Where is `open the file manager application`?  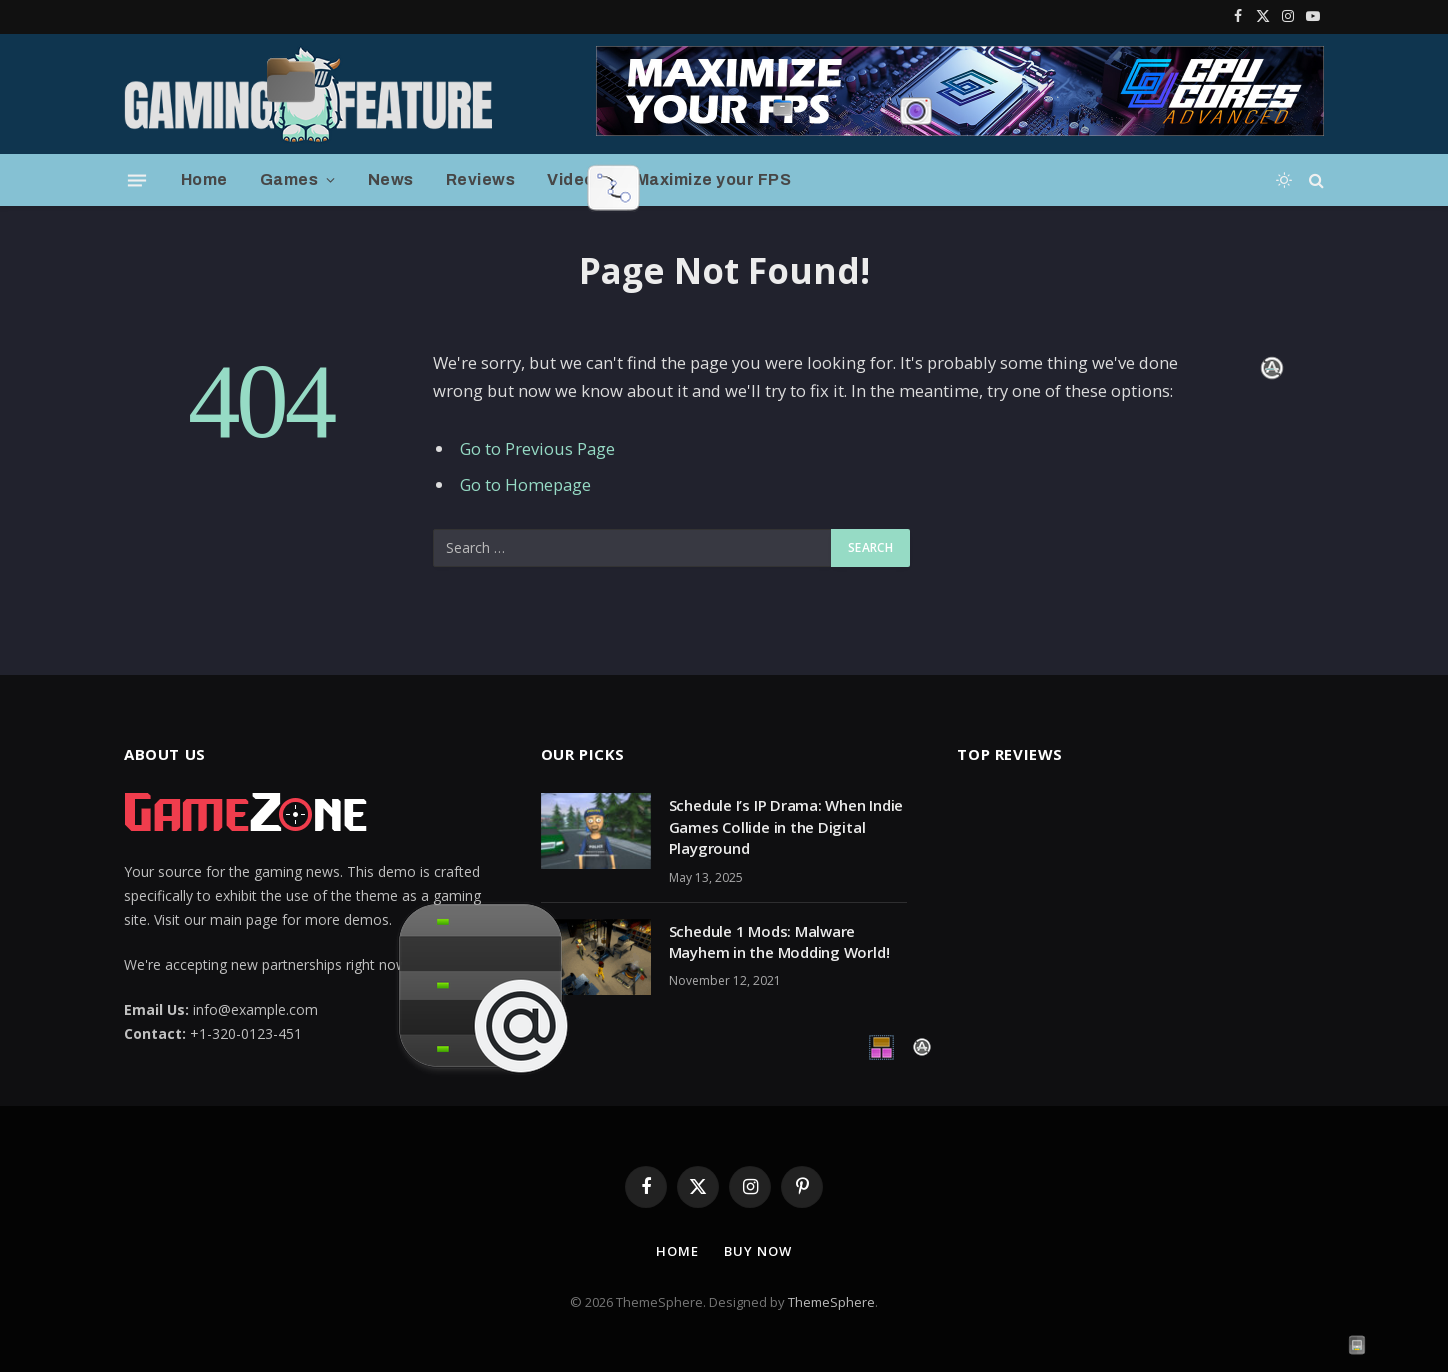 open the file manager application is located at coordinates (782, 107).